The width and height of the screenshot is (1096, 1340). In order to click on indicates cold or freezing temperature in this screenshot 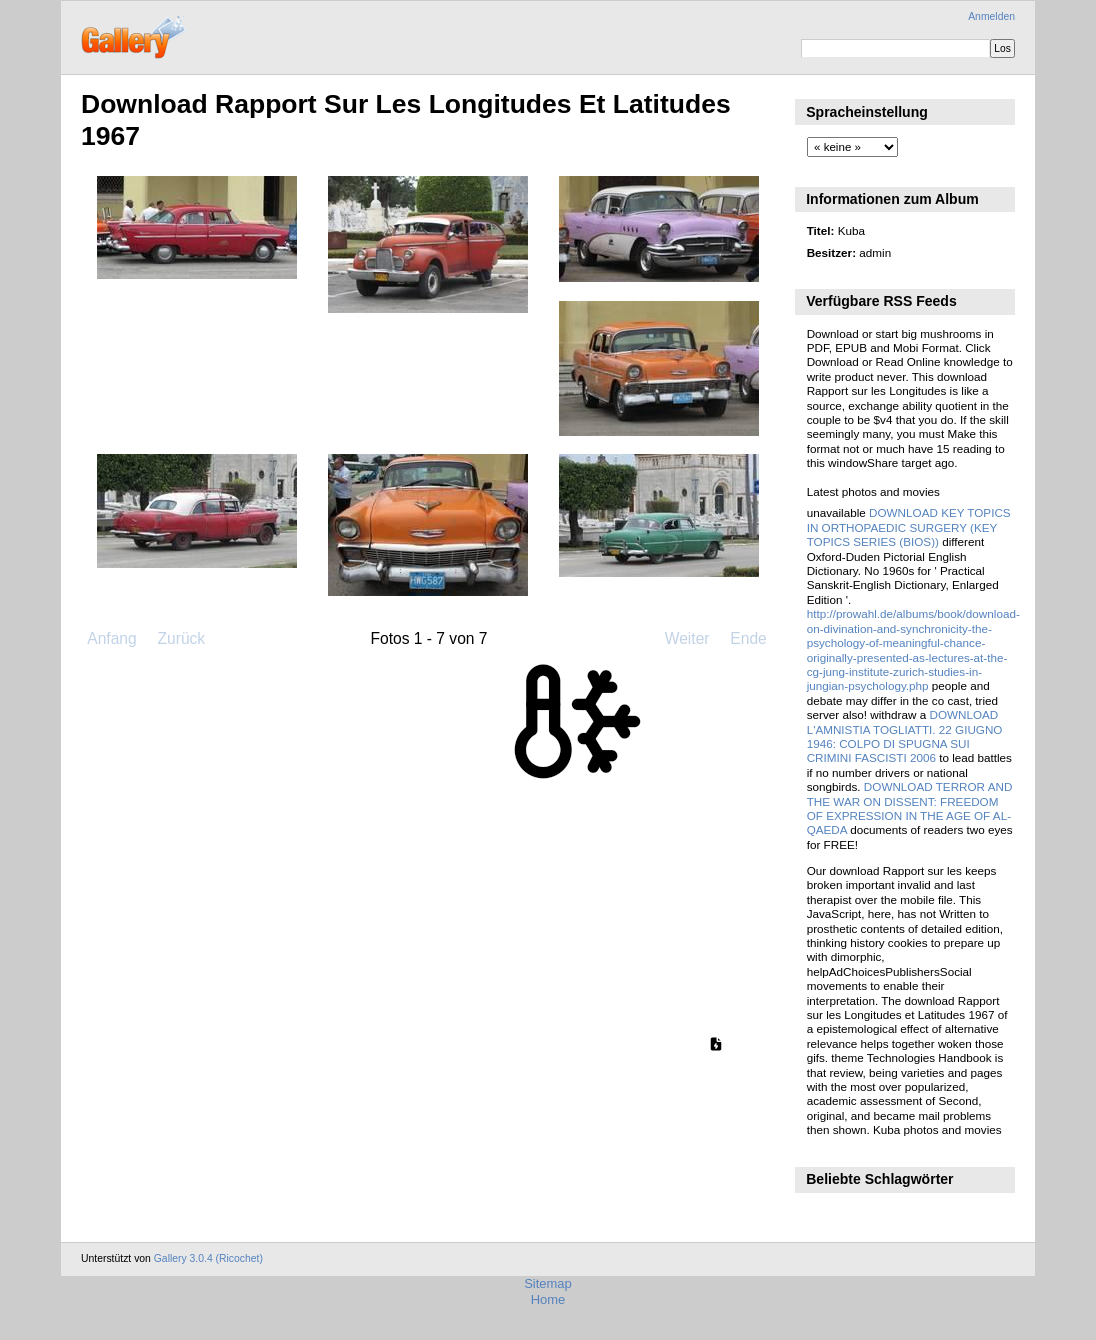, I will do `click(577, 721)`.